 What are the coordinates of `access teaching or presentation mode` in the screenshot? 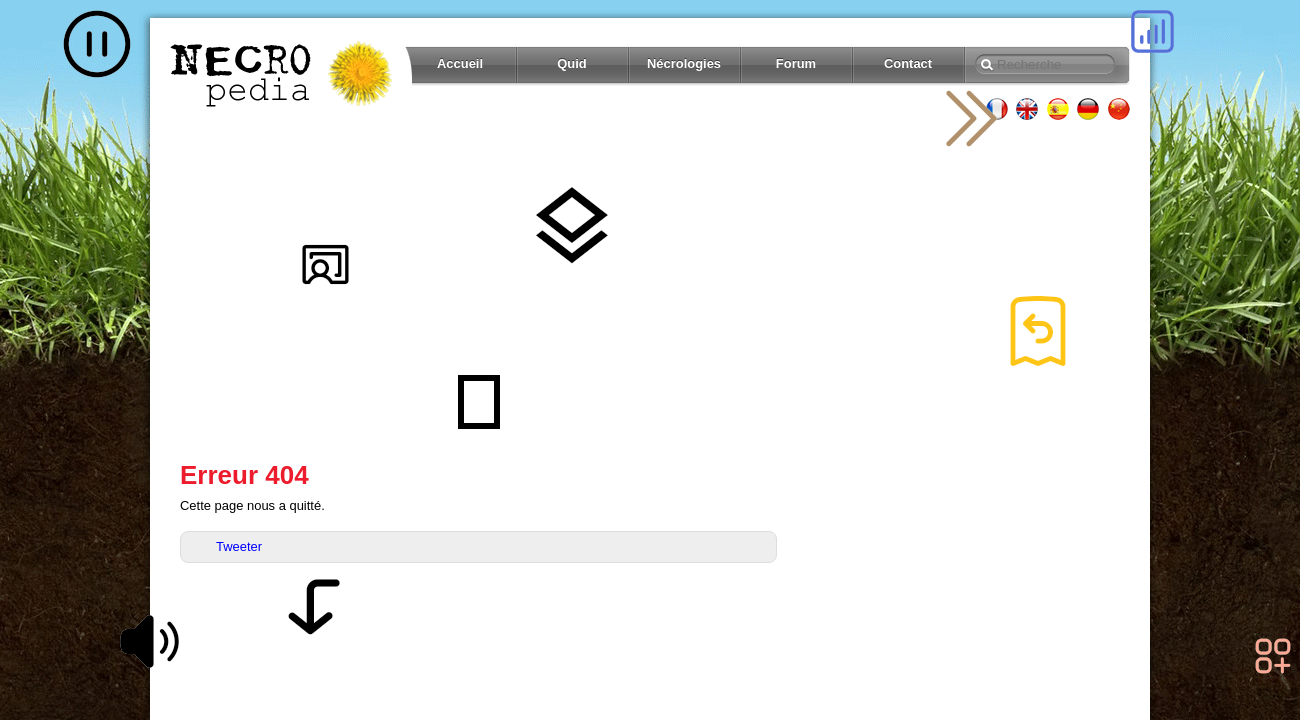 It's located at (325, 264).